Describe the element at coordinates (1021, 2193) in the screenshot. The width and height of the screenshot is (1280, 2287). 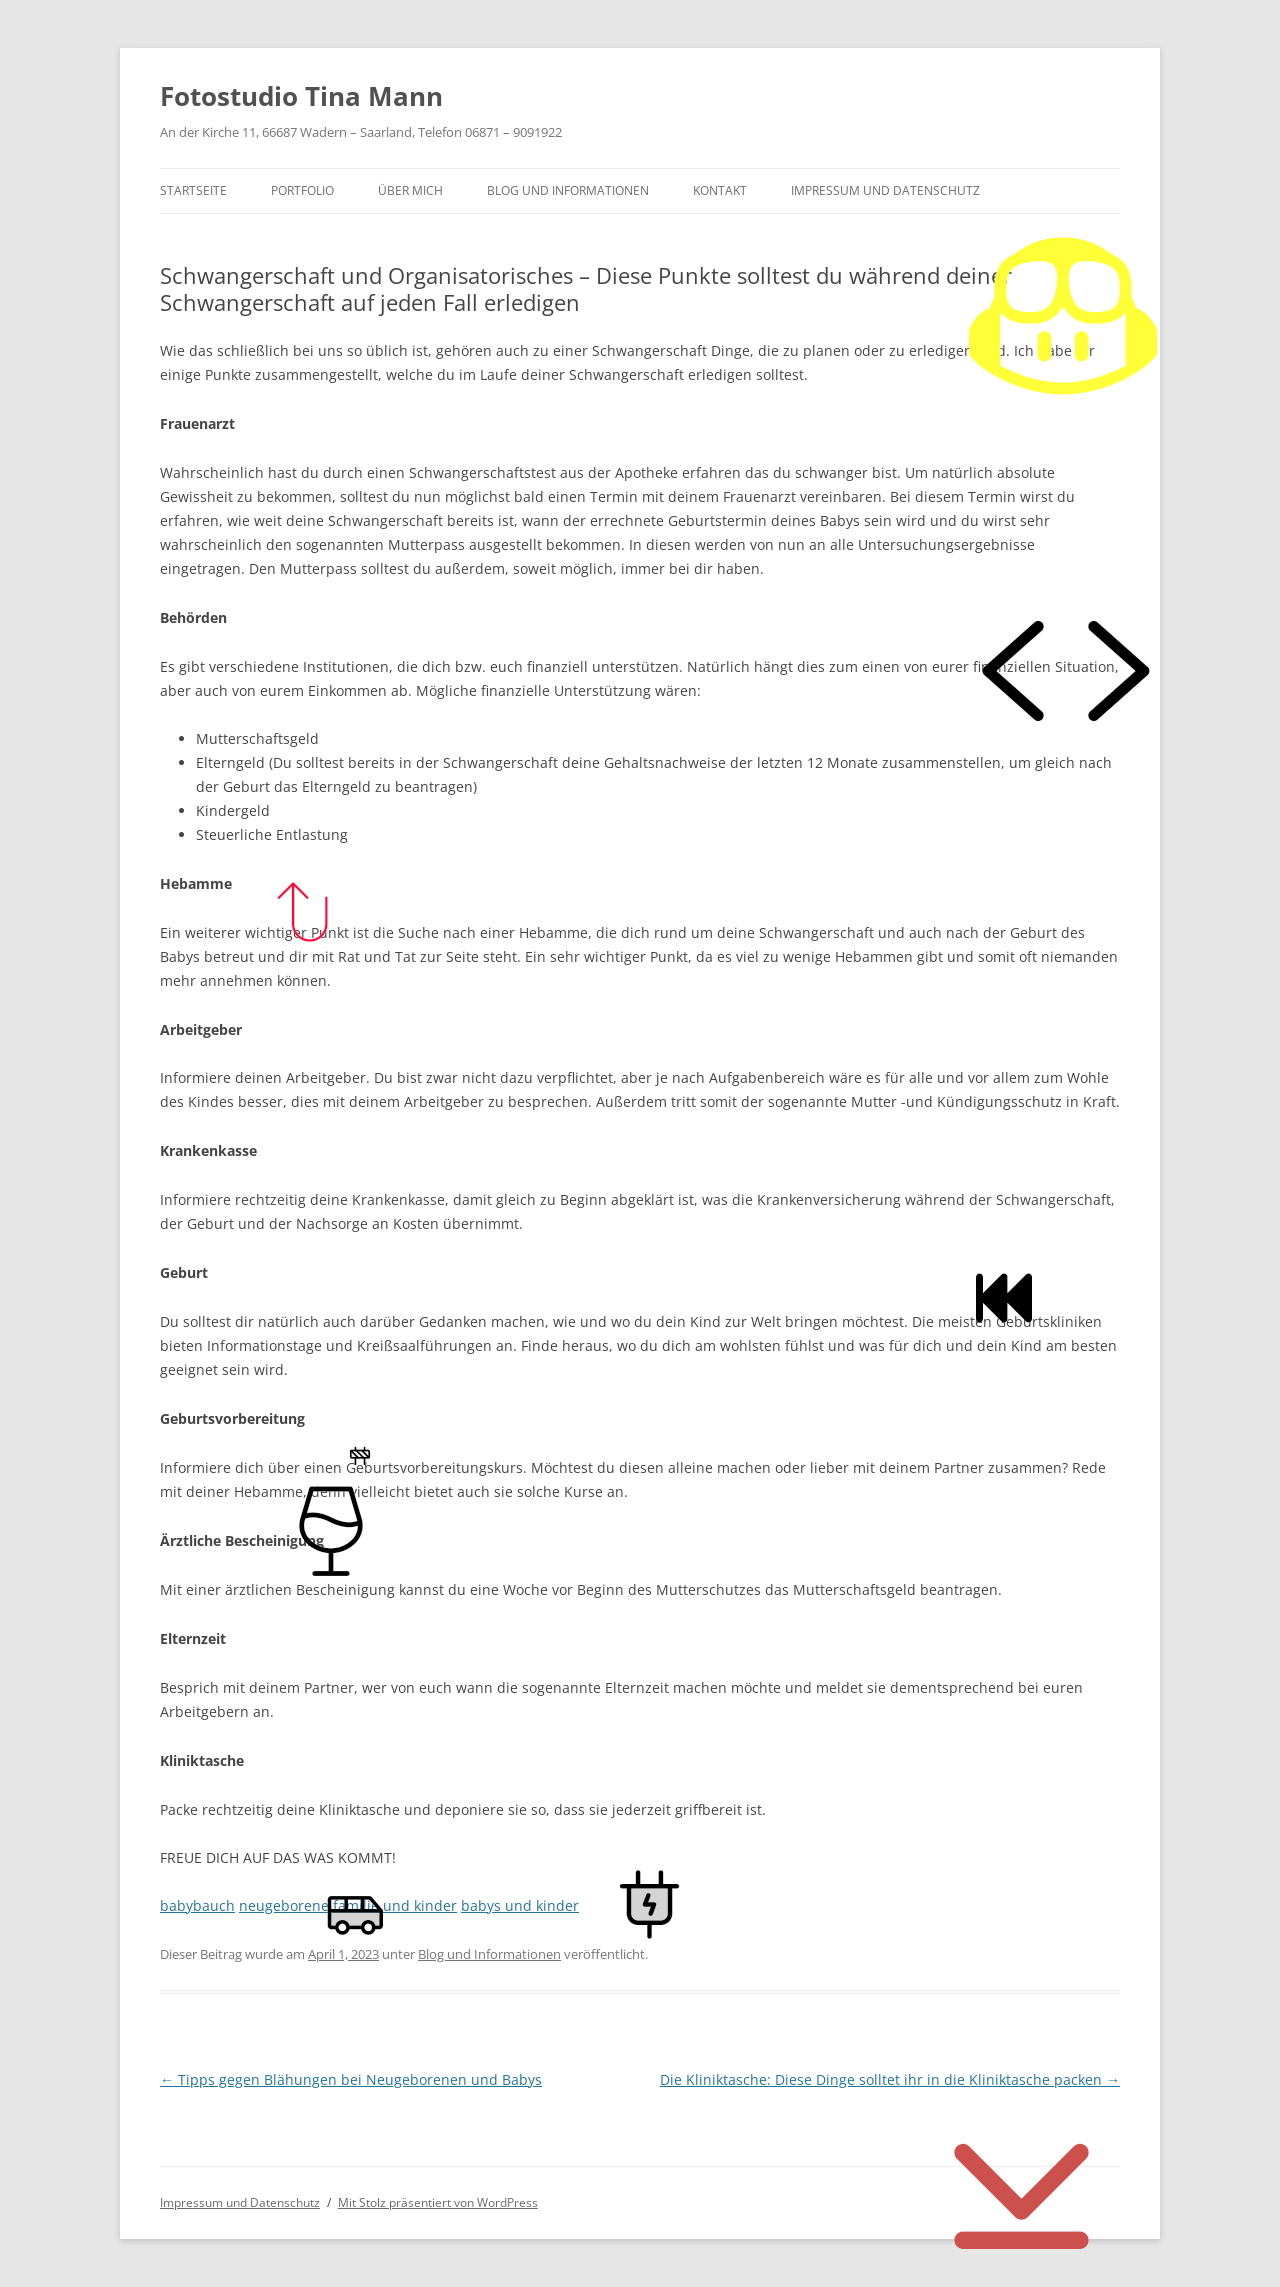
I see `expand content or dropdown menu` at that location.